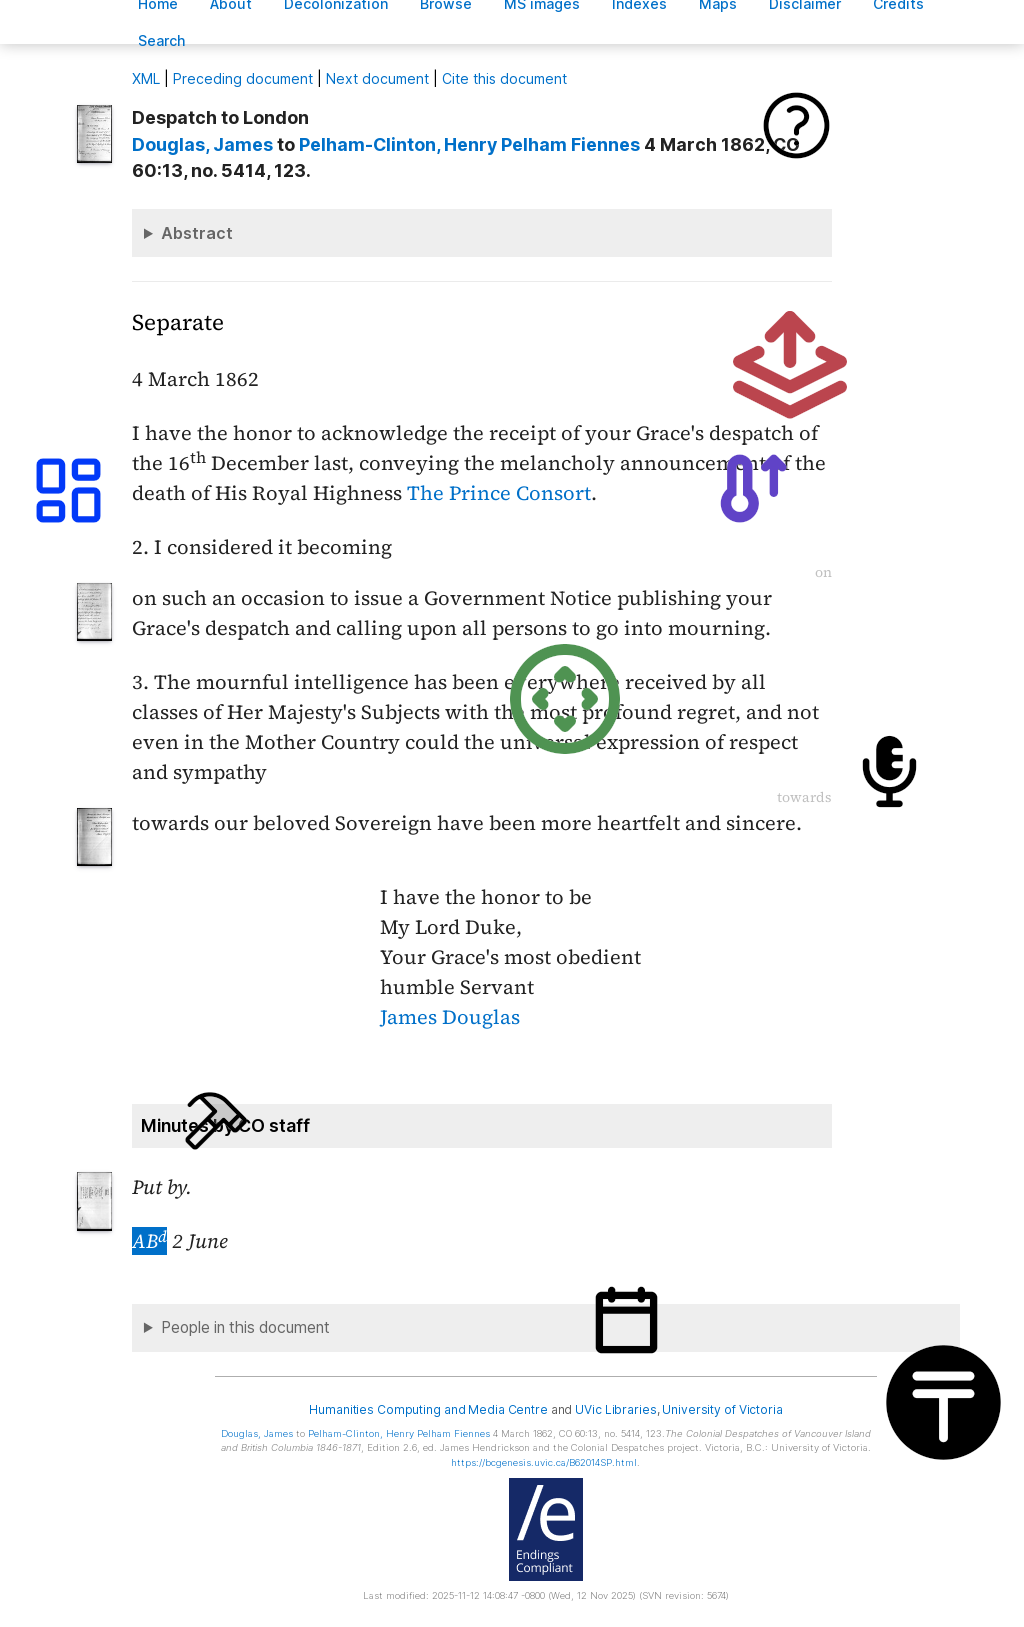 The width and height of the screenshot is (1024, 1627). What do you see at coordinates (626, 1322) in the screenshot?
I see `open calendar view` at bounding box center [626, 1322].